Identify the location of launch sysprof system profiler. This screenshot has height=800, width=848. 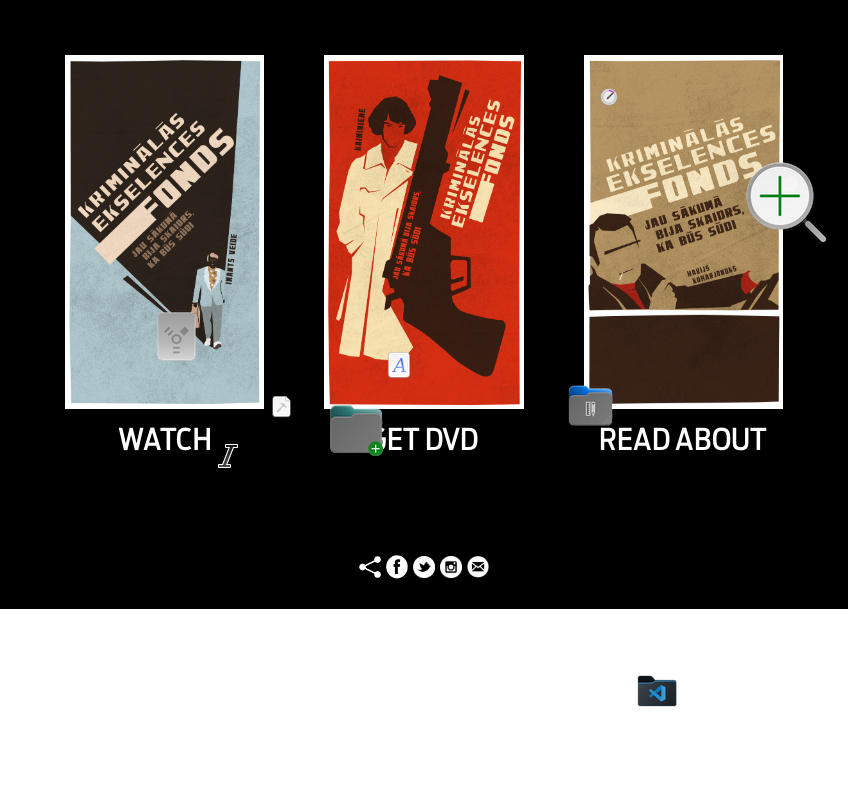
(609, 97).